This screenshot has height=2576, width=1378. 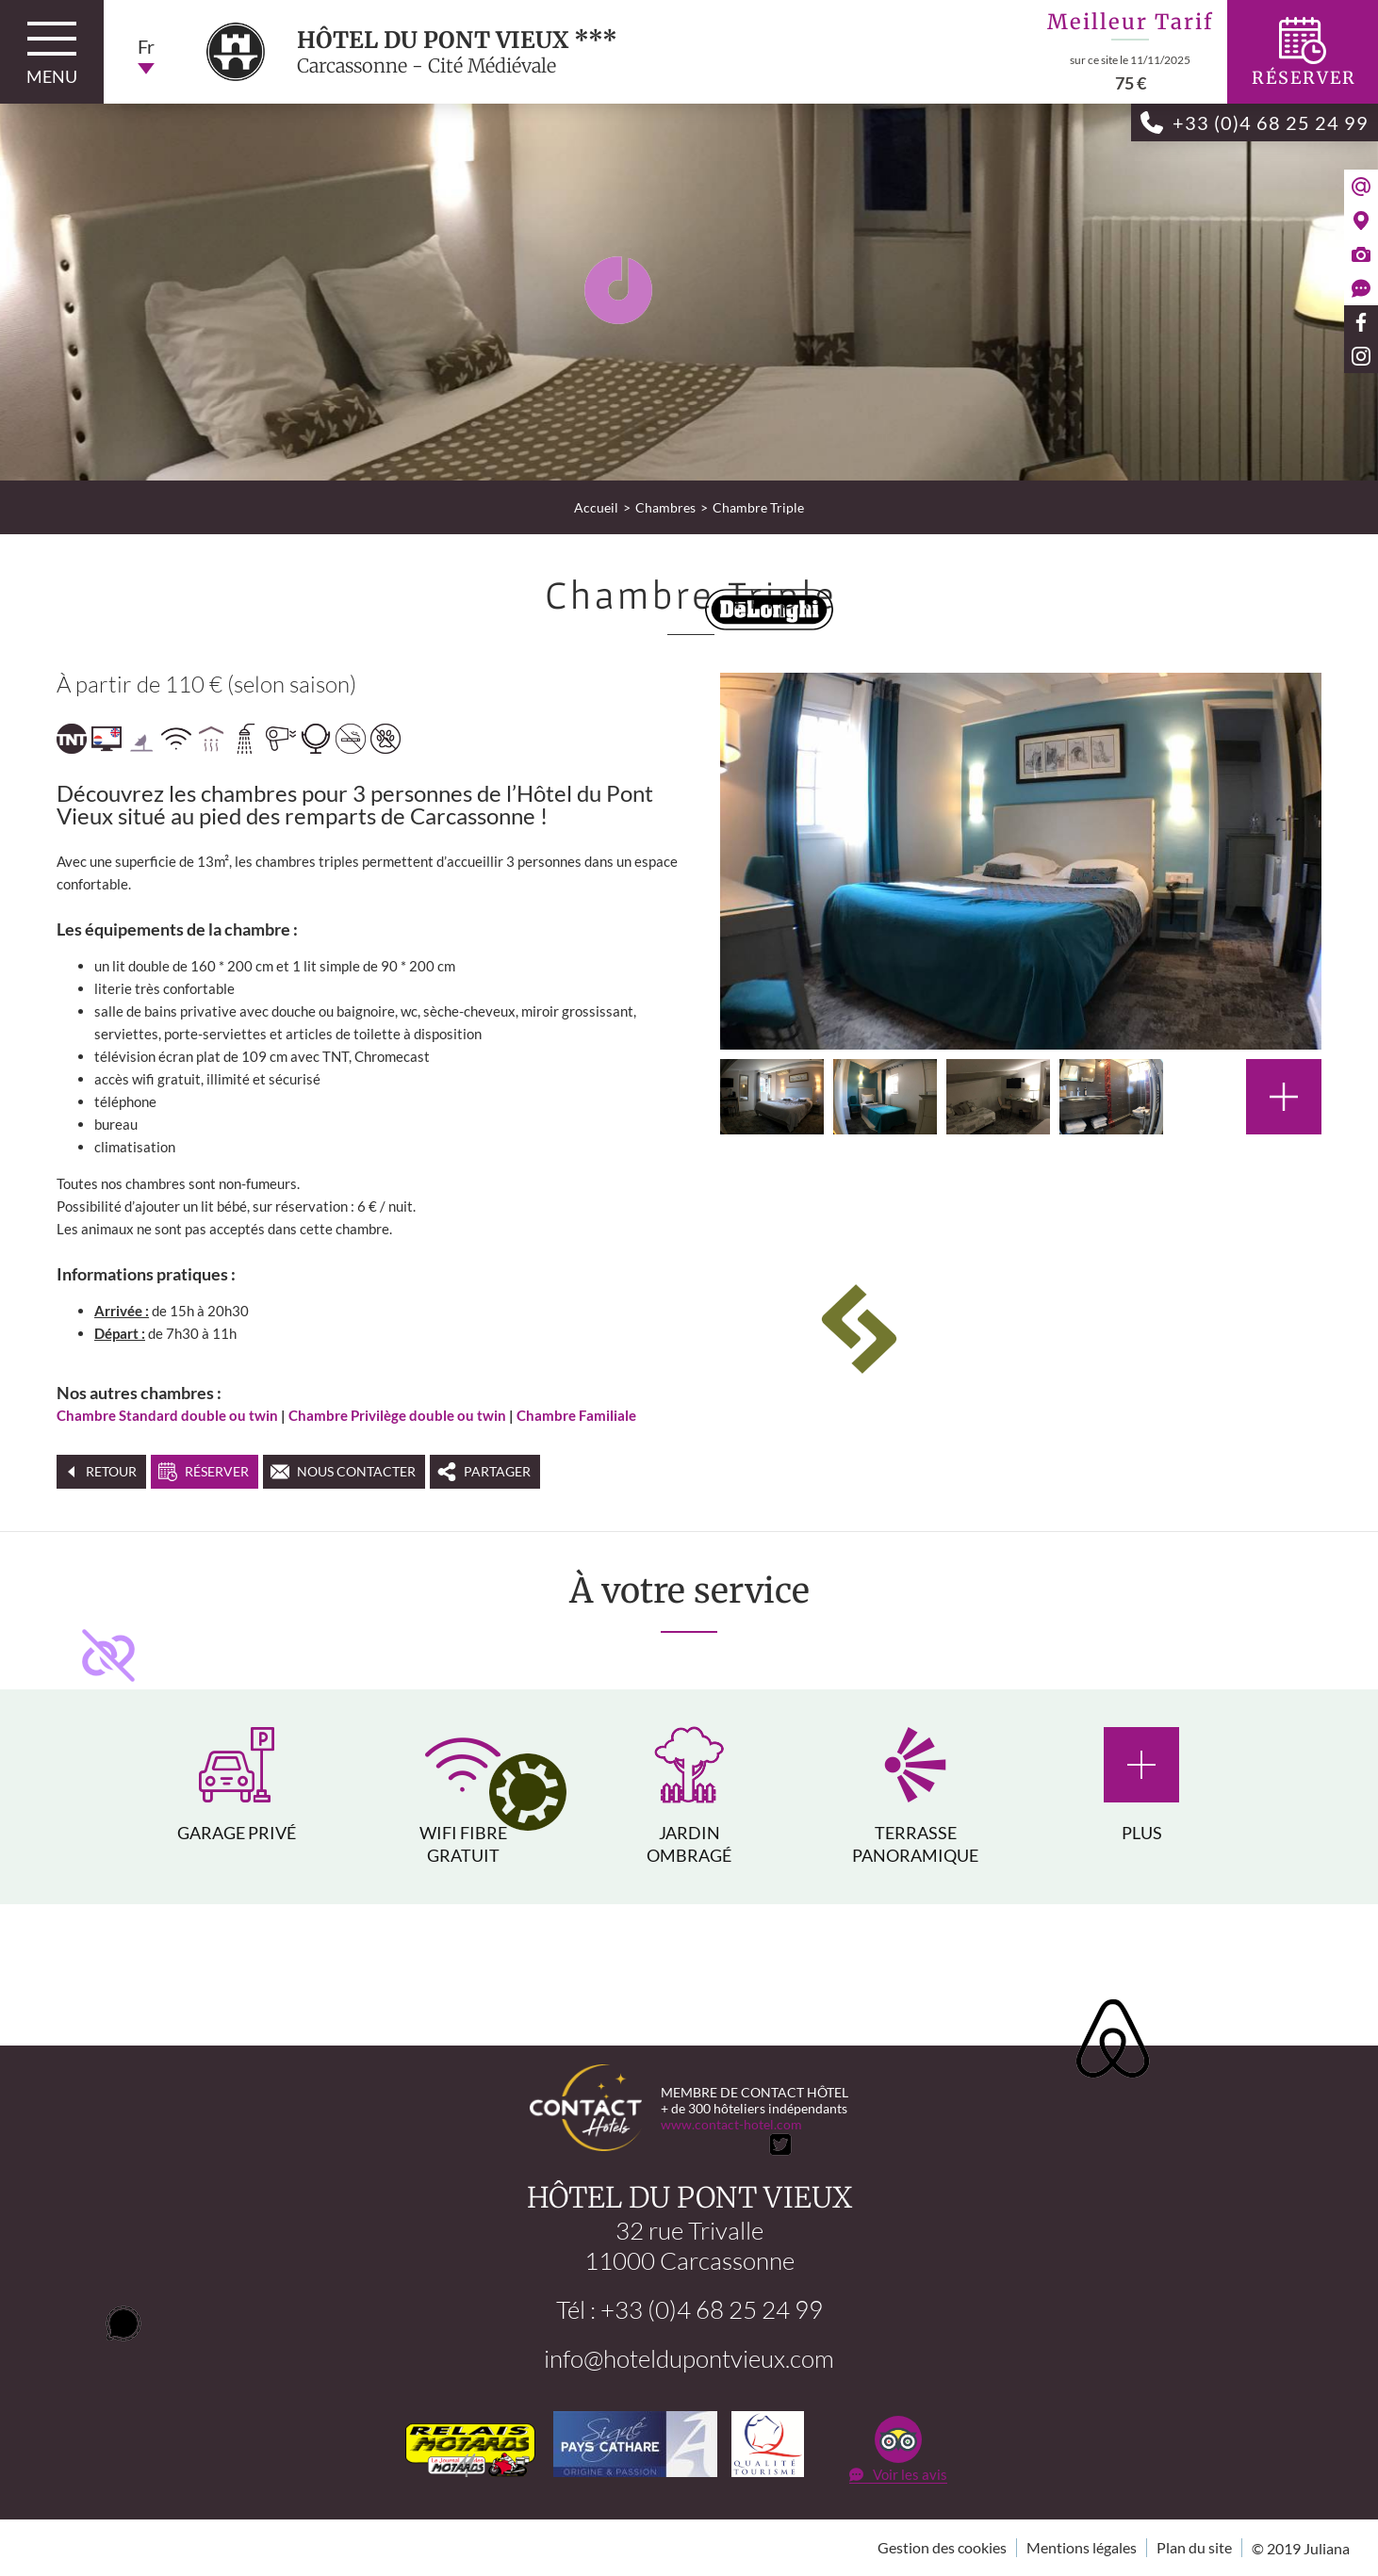 What do you see at coordinates (1112, 2038) in the screenshot?
I see `open the airbnb app` at bounding box center [1112, 2038].